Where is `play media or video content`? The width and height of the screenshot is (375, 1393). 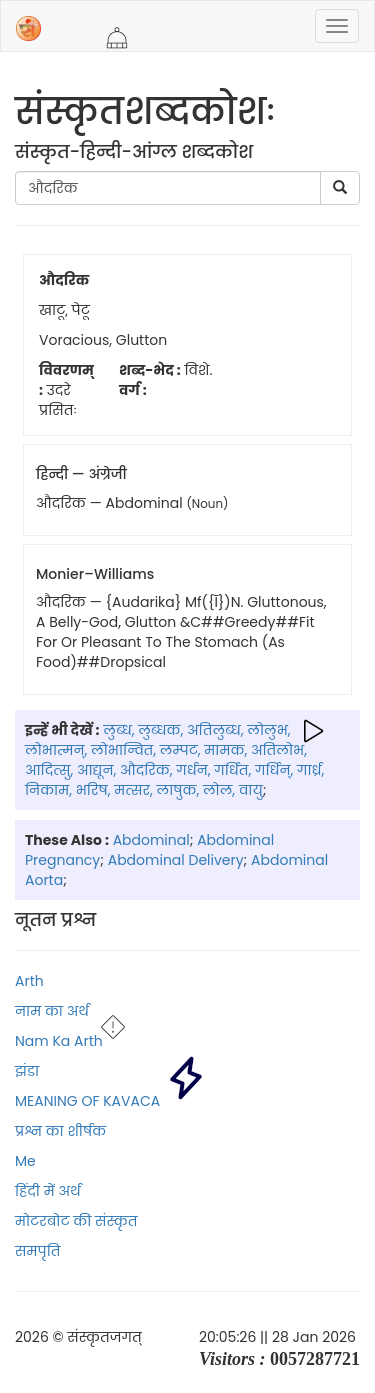 play media or video content is located at coordinates (311, 731).